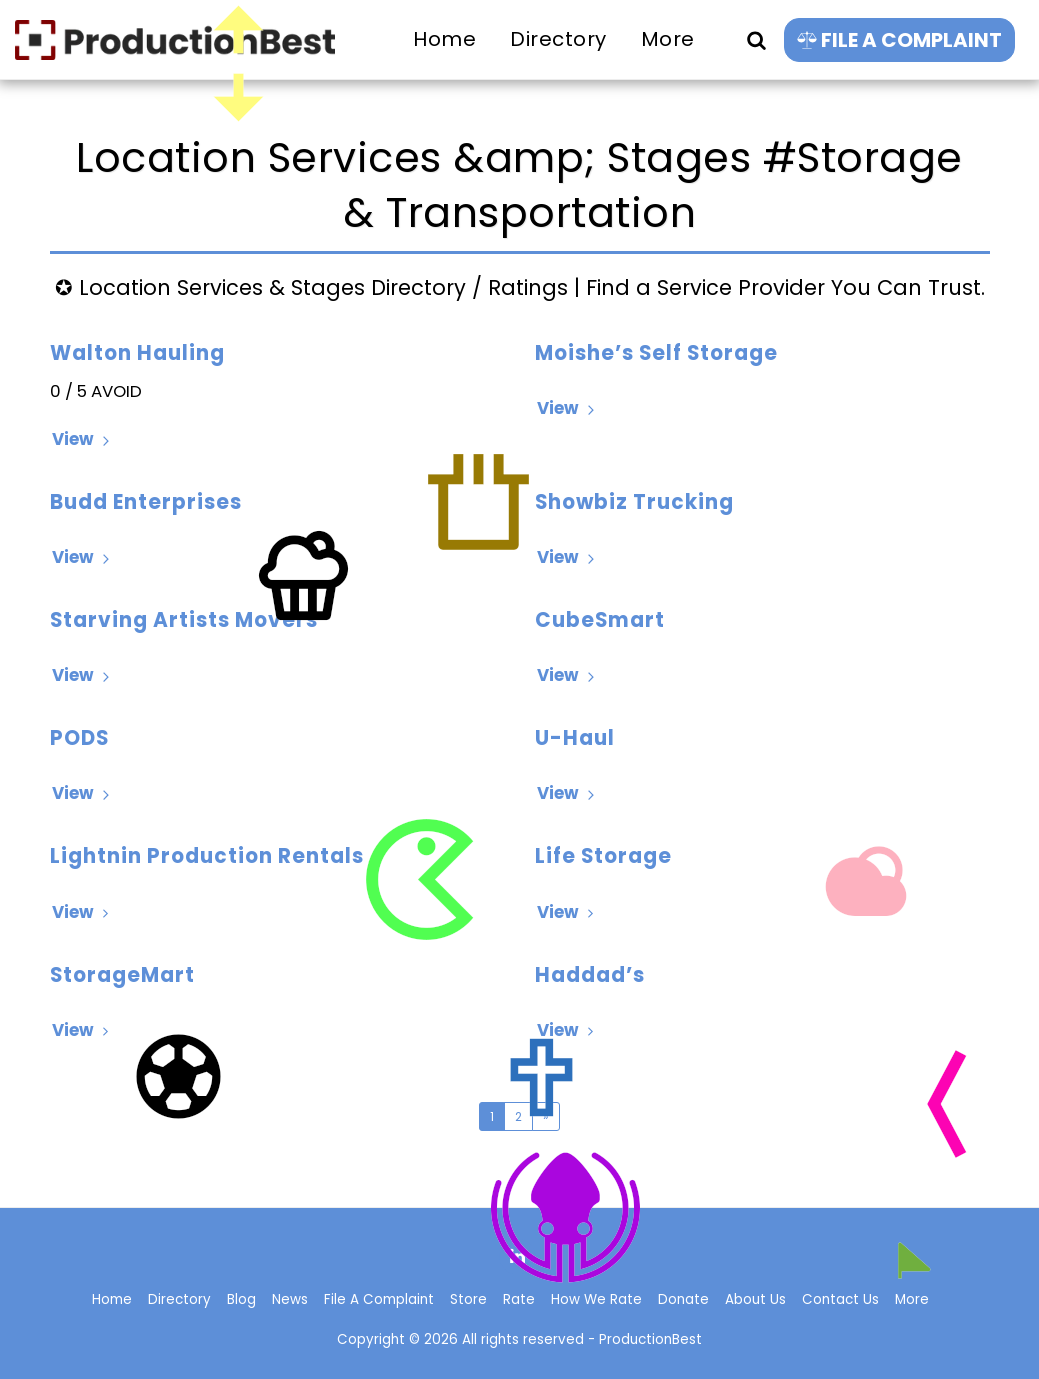  I want to click on view bakery or dessert options, so click(303, 575).